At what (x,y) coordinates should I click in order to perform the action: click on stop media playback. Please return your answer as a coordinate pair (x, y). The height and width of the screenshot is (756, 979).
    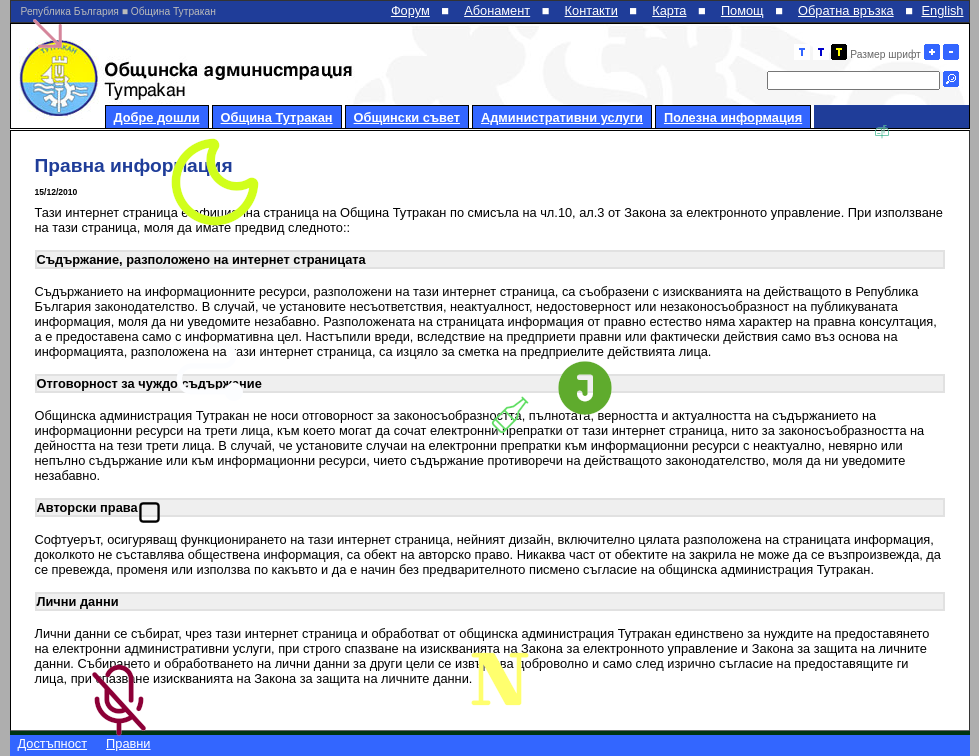
    Looking at the image, I should click on (149, 512).